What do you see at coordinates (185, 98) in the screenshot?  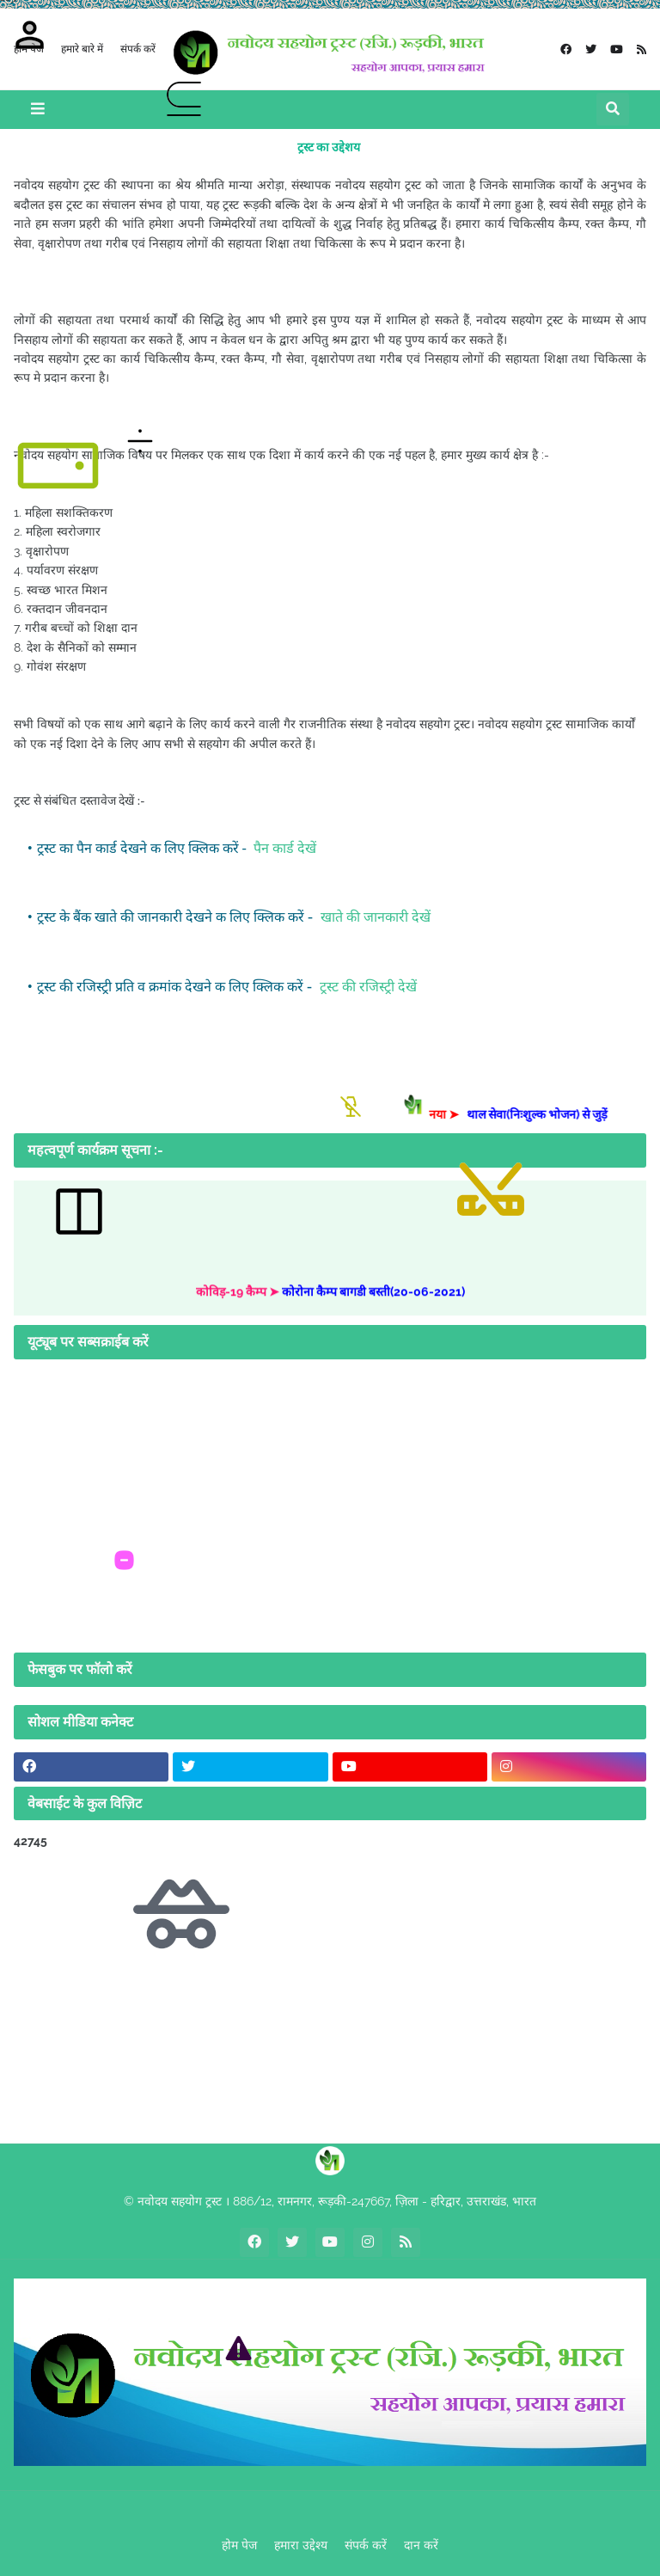 I see `indicates a subset relationship in mathematical notation` at bounding box center [185, 98].